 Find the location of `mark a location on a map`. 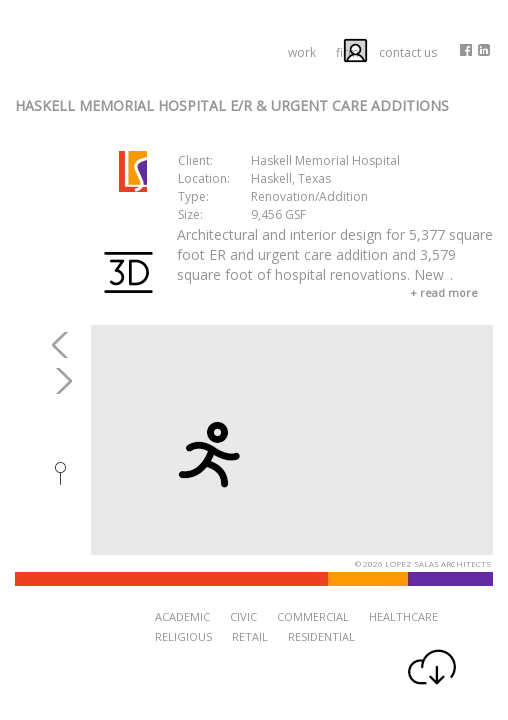

mark a location on a map is located at coordinates (60, 473).